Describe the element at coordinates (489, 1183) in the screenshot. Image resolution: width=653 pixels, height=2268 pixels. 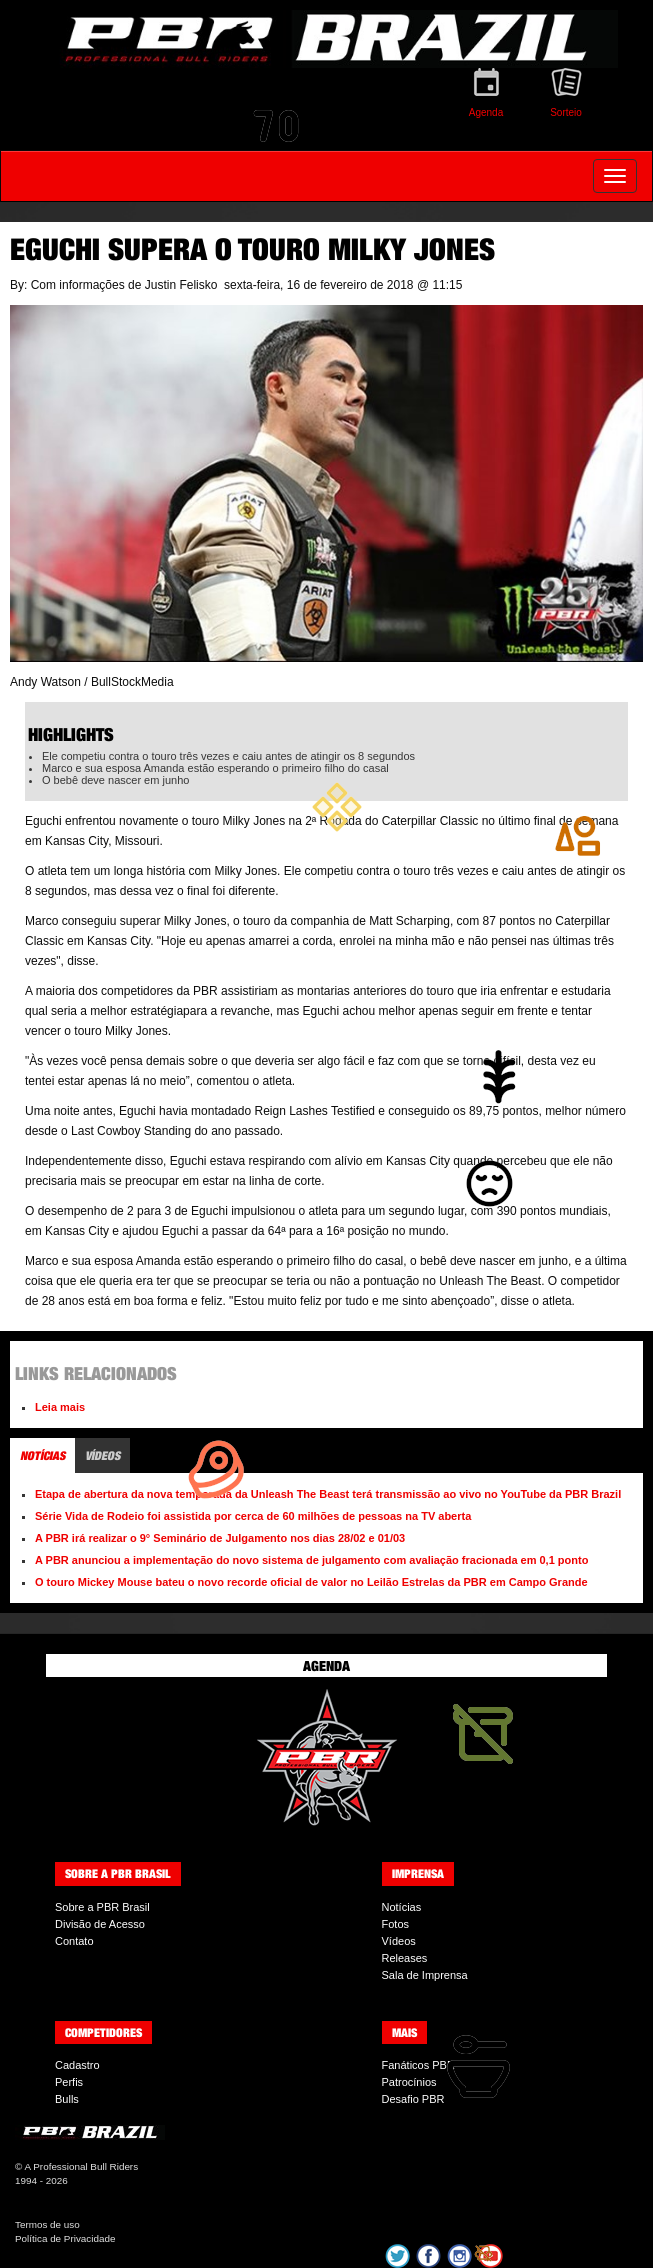
I see `indicate dissatisfaction or negative feedback` at that location.